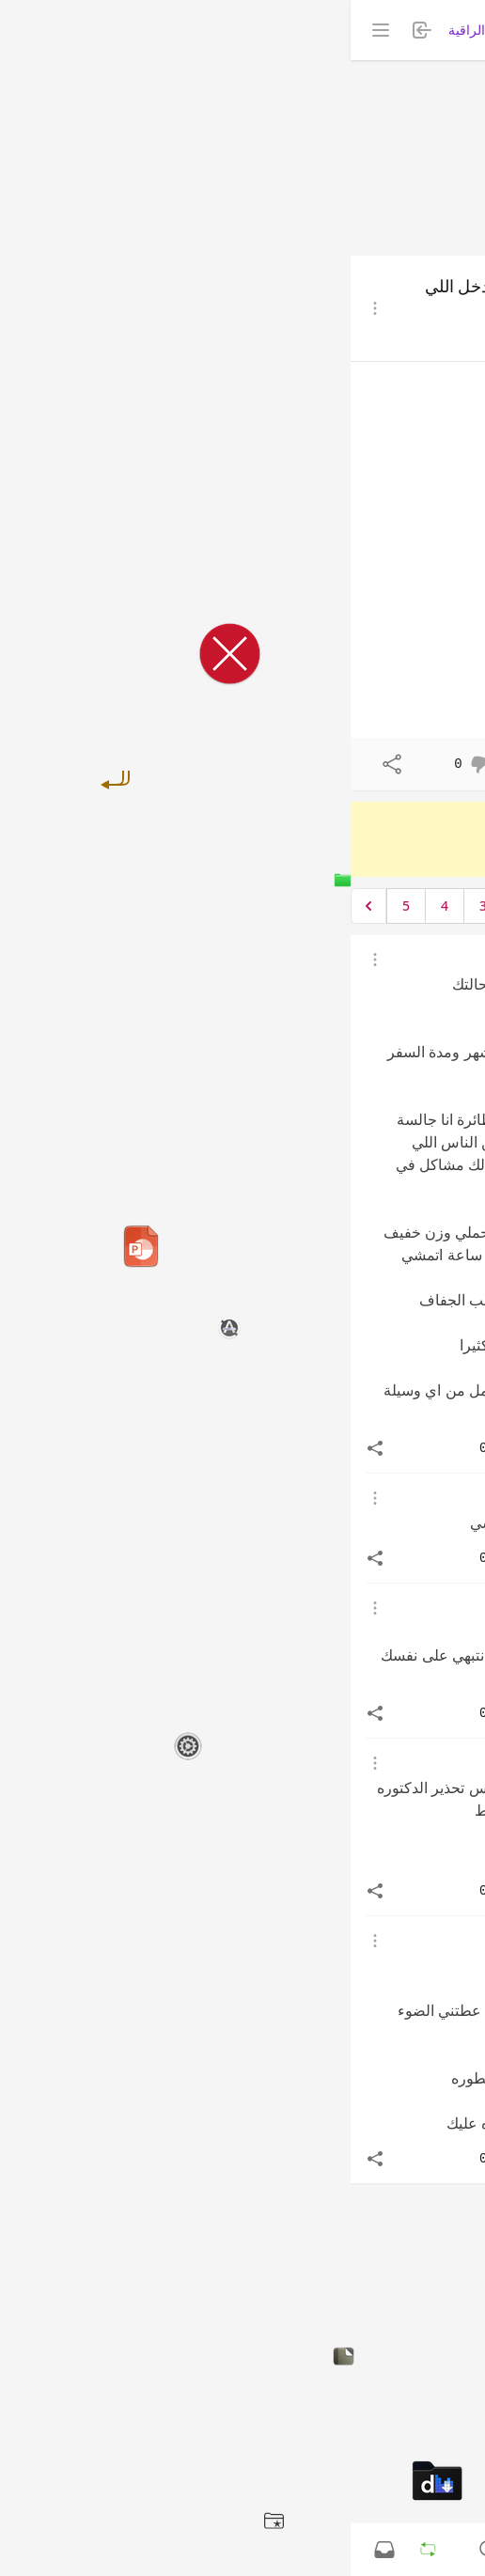  I want to click on open folder to view contents, so click(342, 880).